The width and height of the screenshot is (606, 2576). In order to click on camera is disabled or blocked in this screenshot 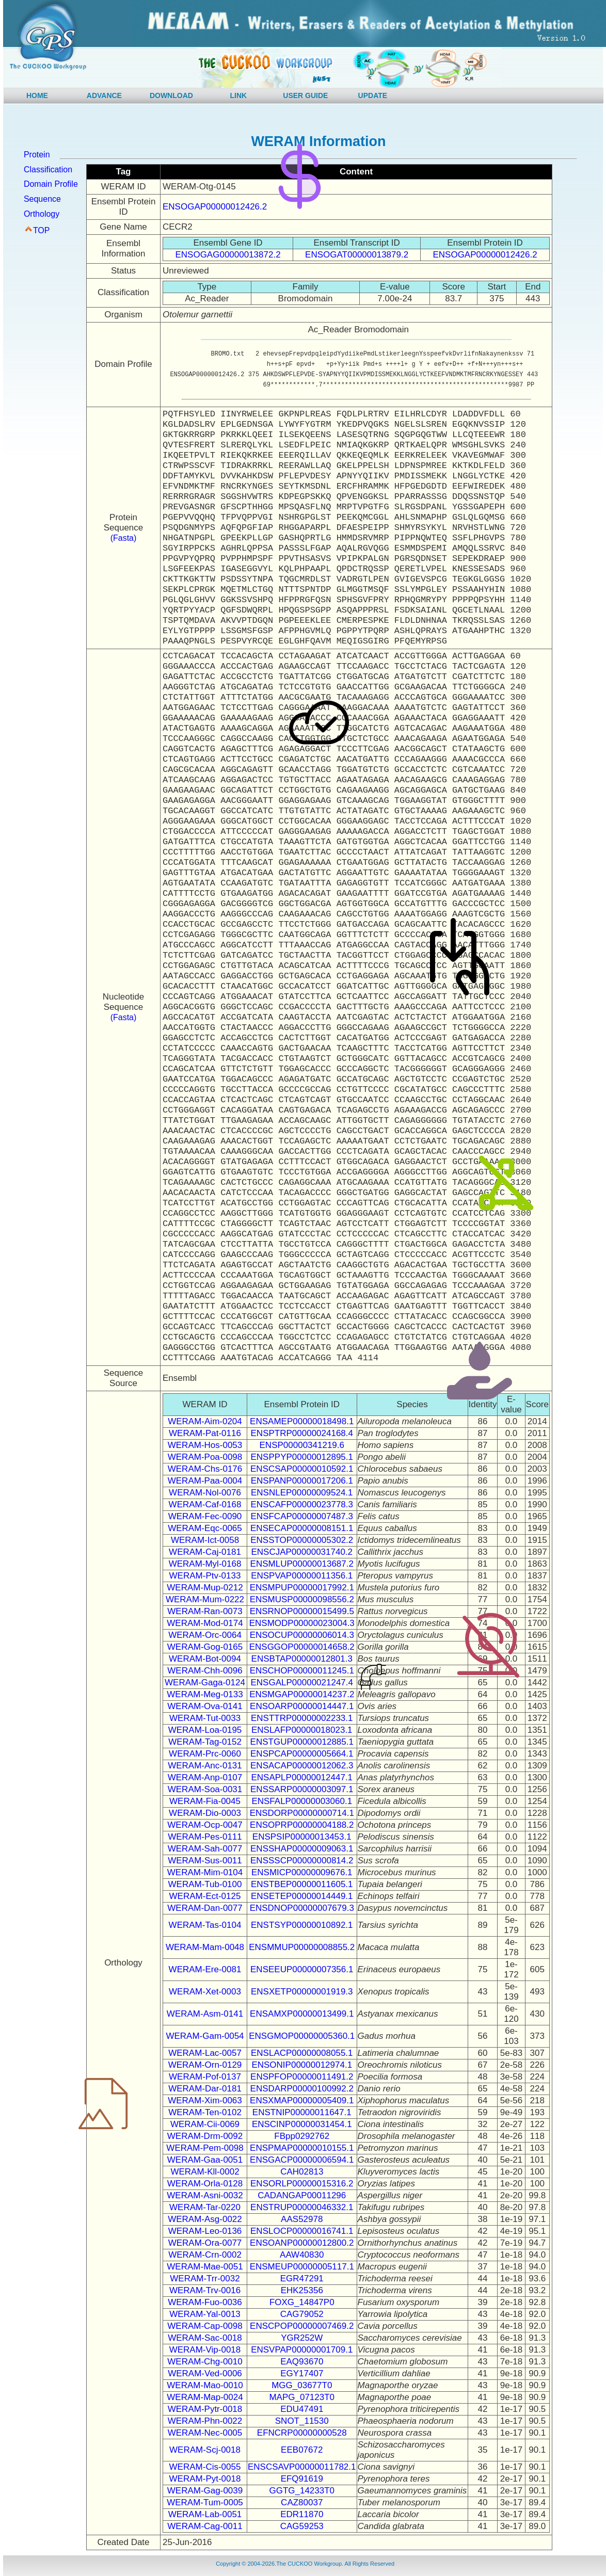, I will do `click(491, 1647)`.